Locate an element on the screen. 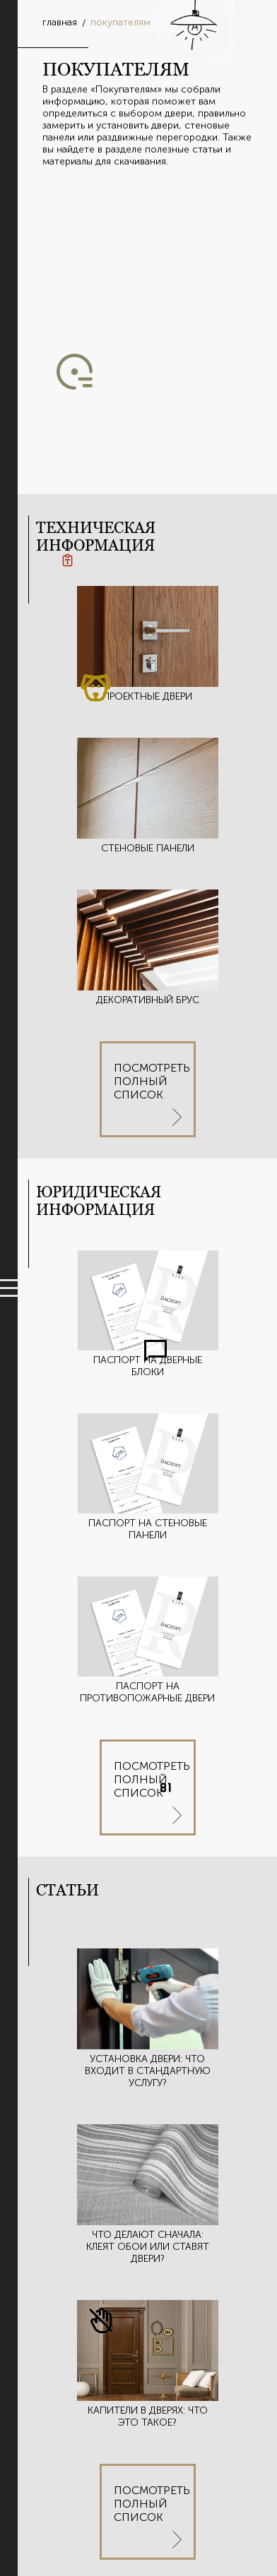 The height and width of the screenshot is (2576, 277). view issue tracking timeline is located at coordinates (74, 371).